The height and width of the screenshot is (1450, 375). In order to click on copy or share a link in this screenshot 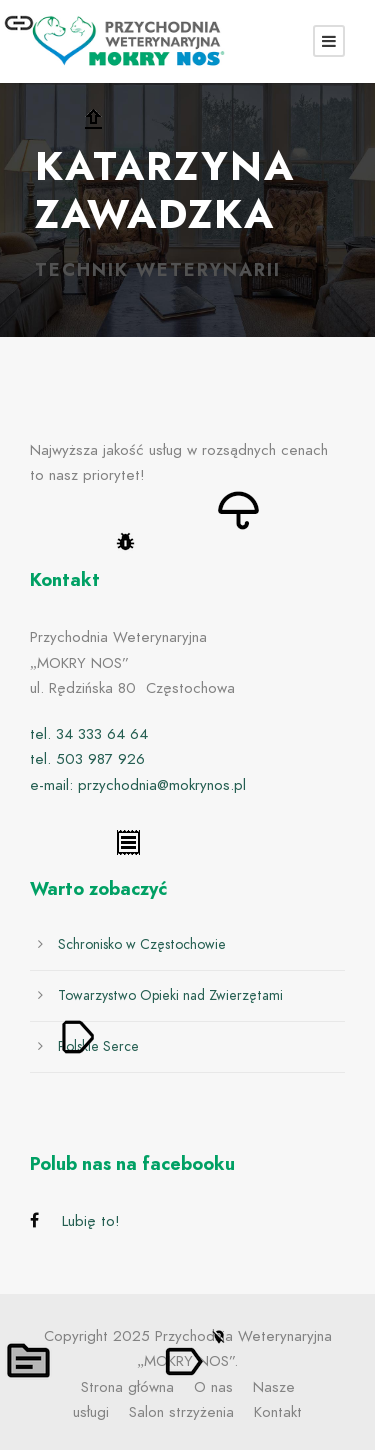, I will do `click(19, 23)`.